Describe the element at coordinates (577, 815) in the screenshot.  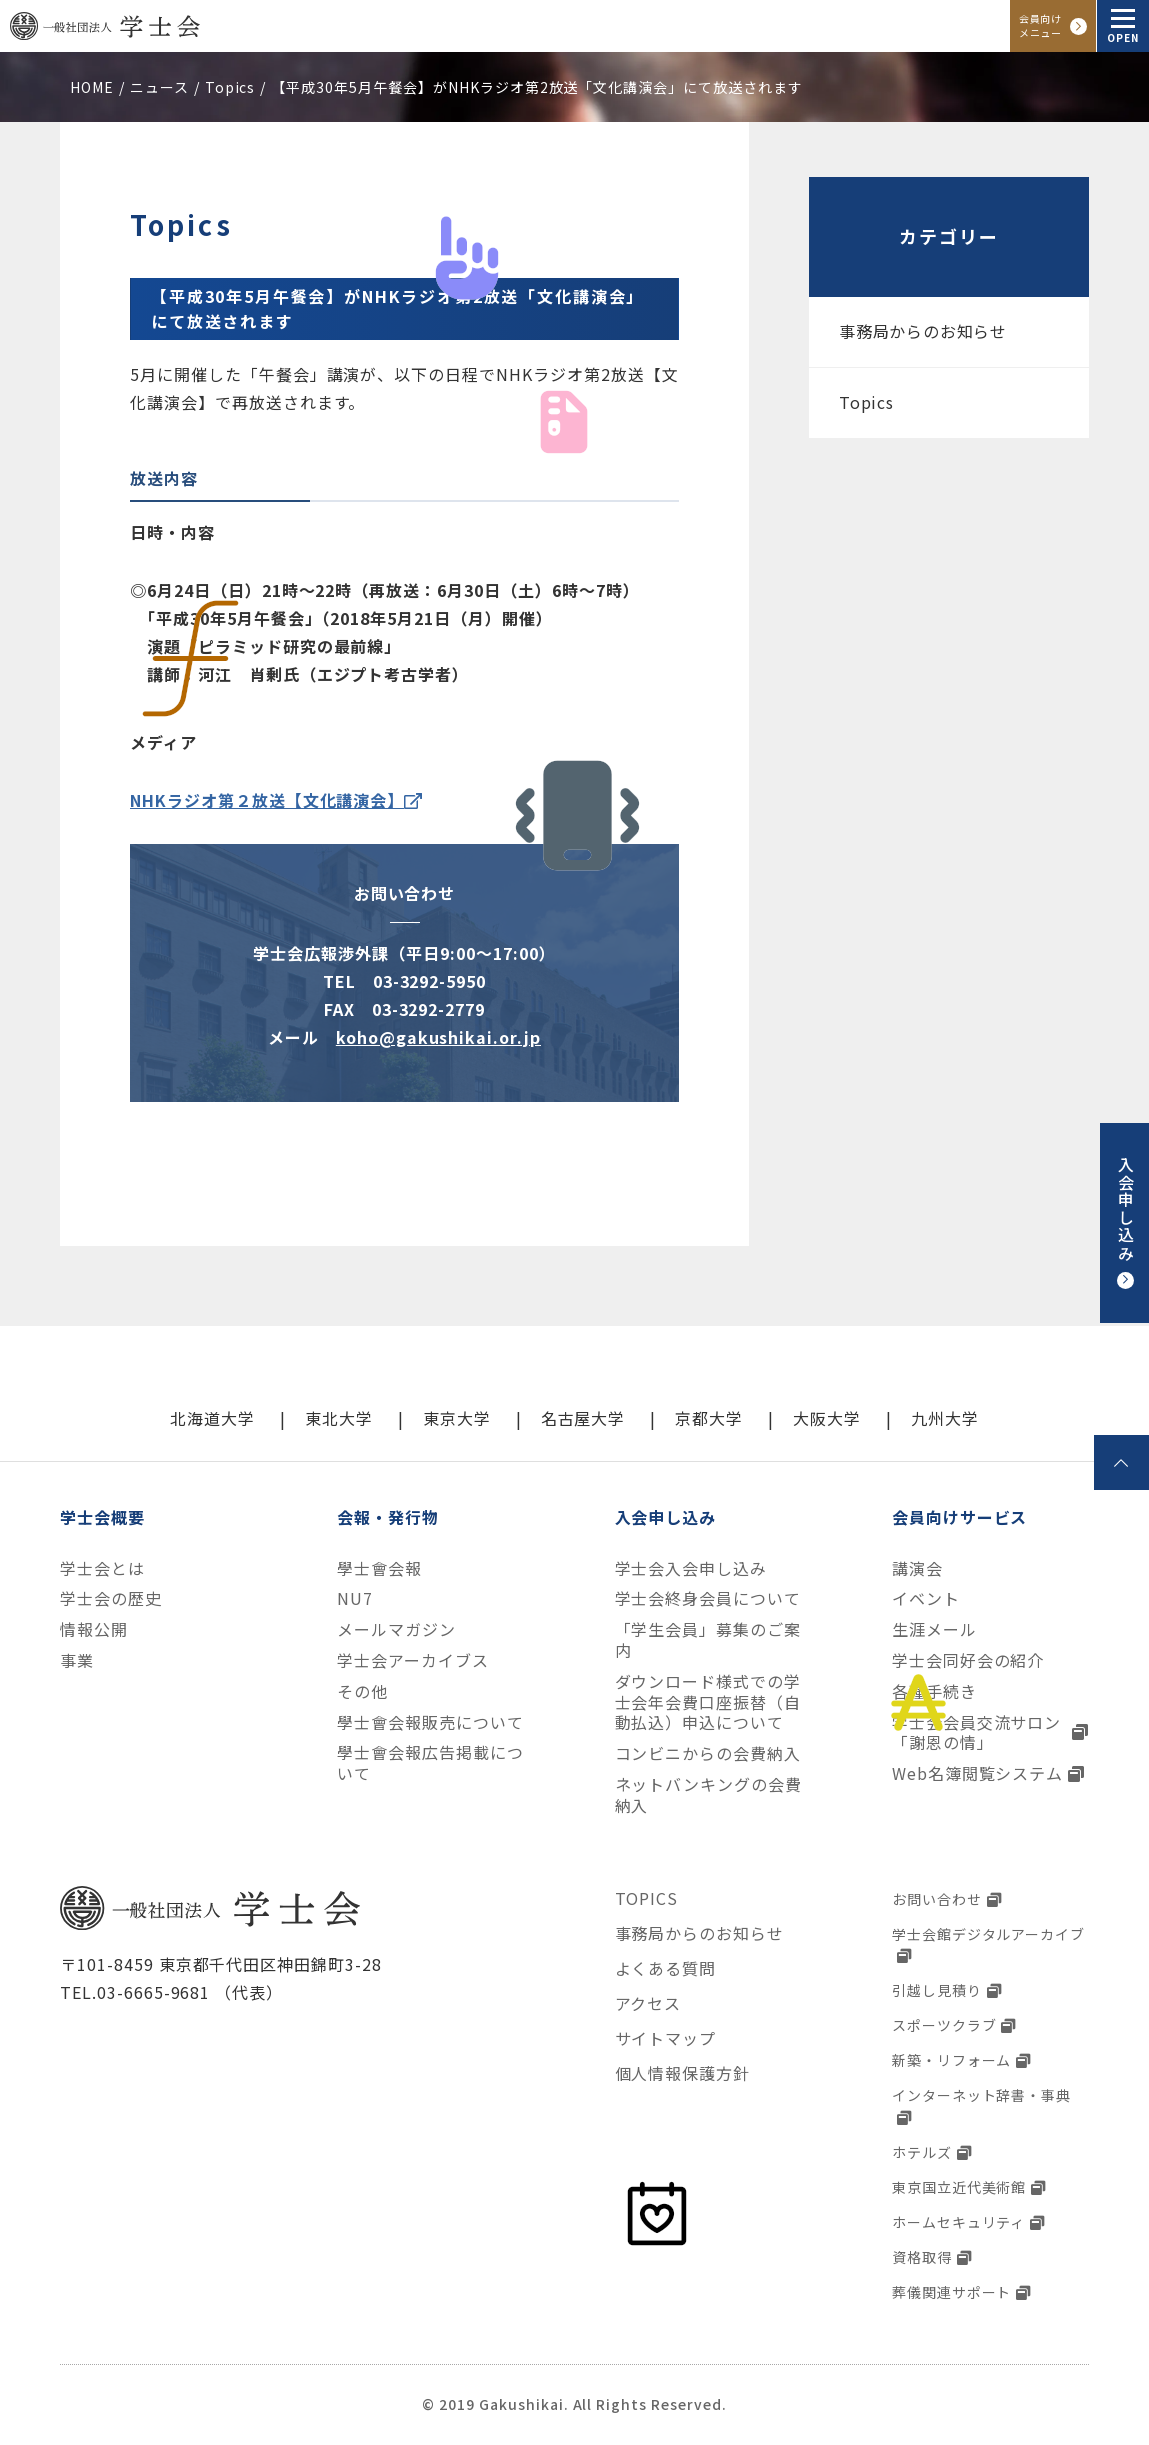
I see `phone is on vibrate mode` at that location.